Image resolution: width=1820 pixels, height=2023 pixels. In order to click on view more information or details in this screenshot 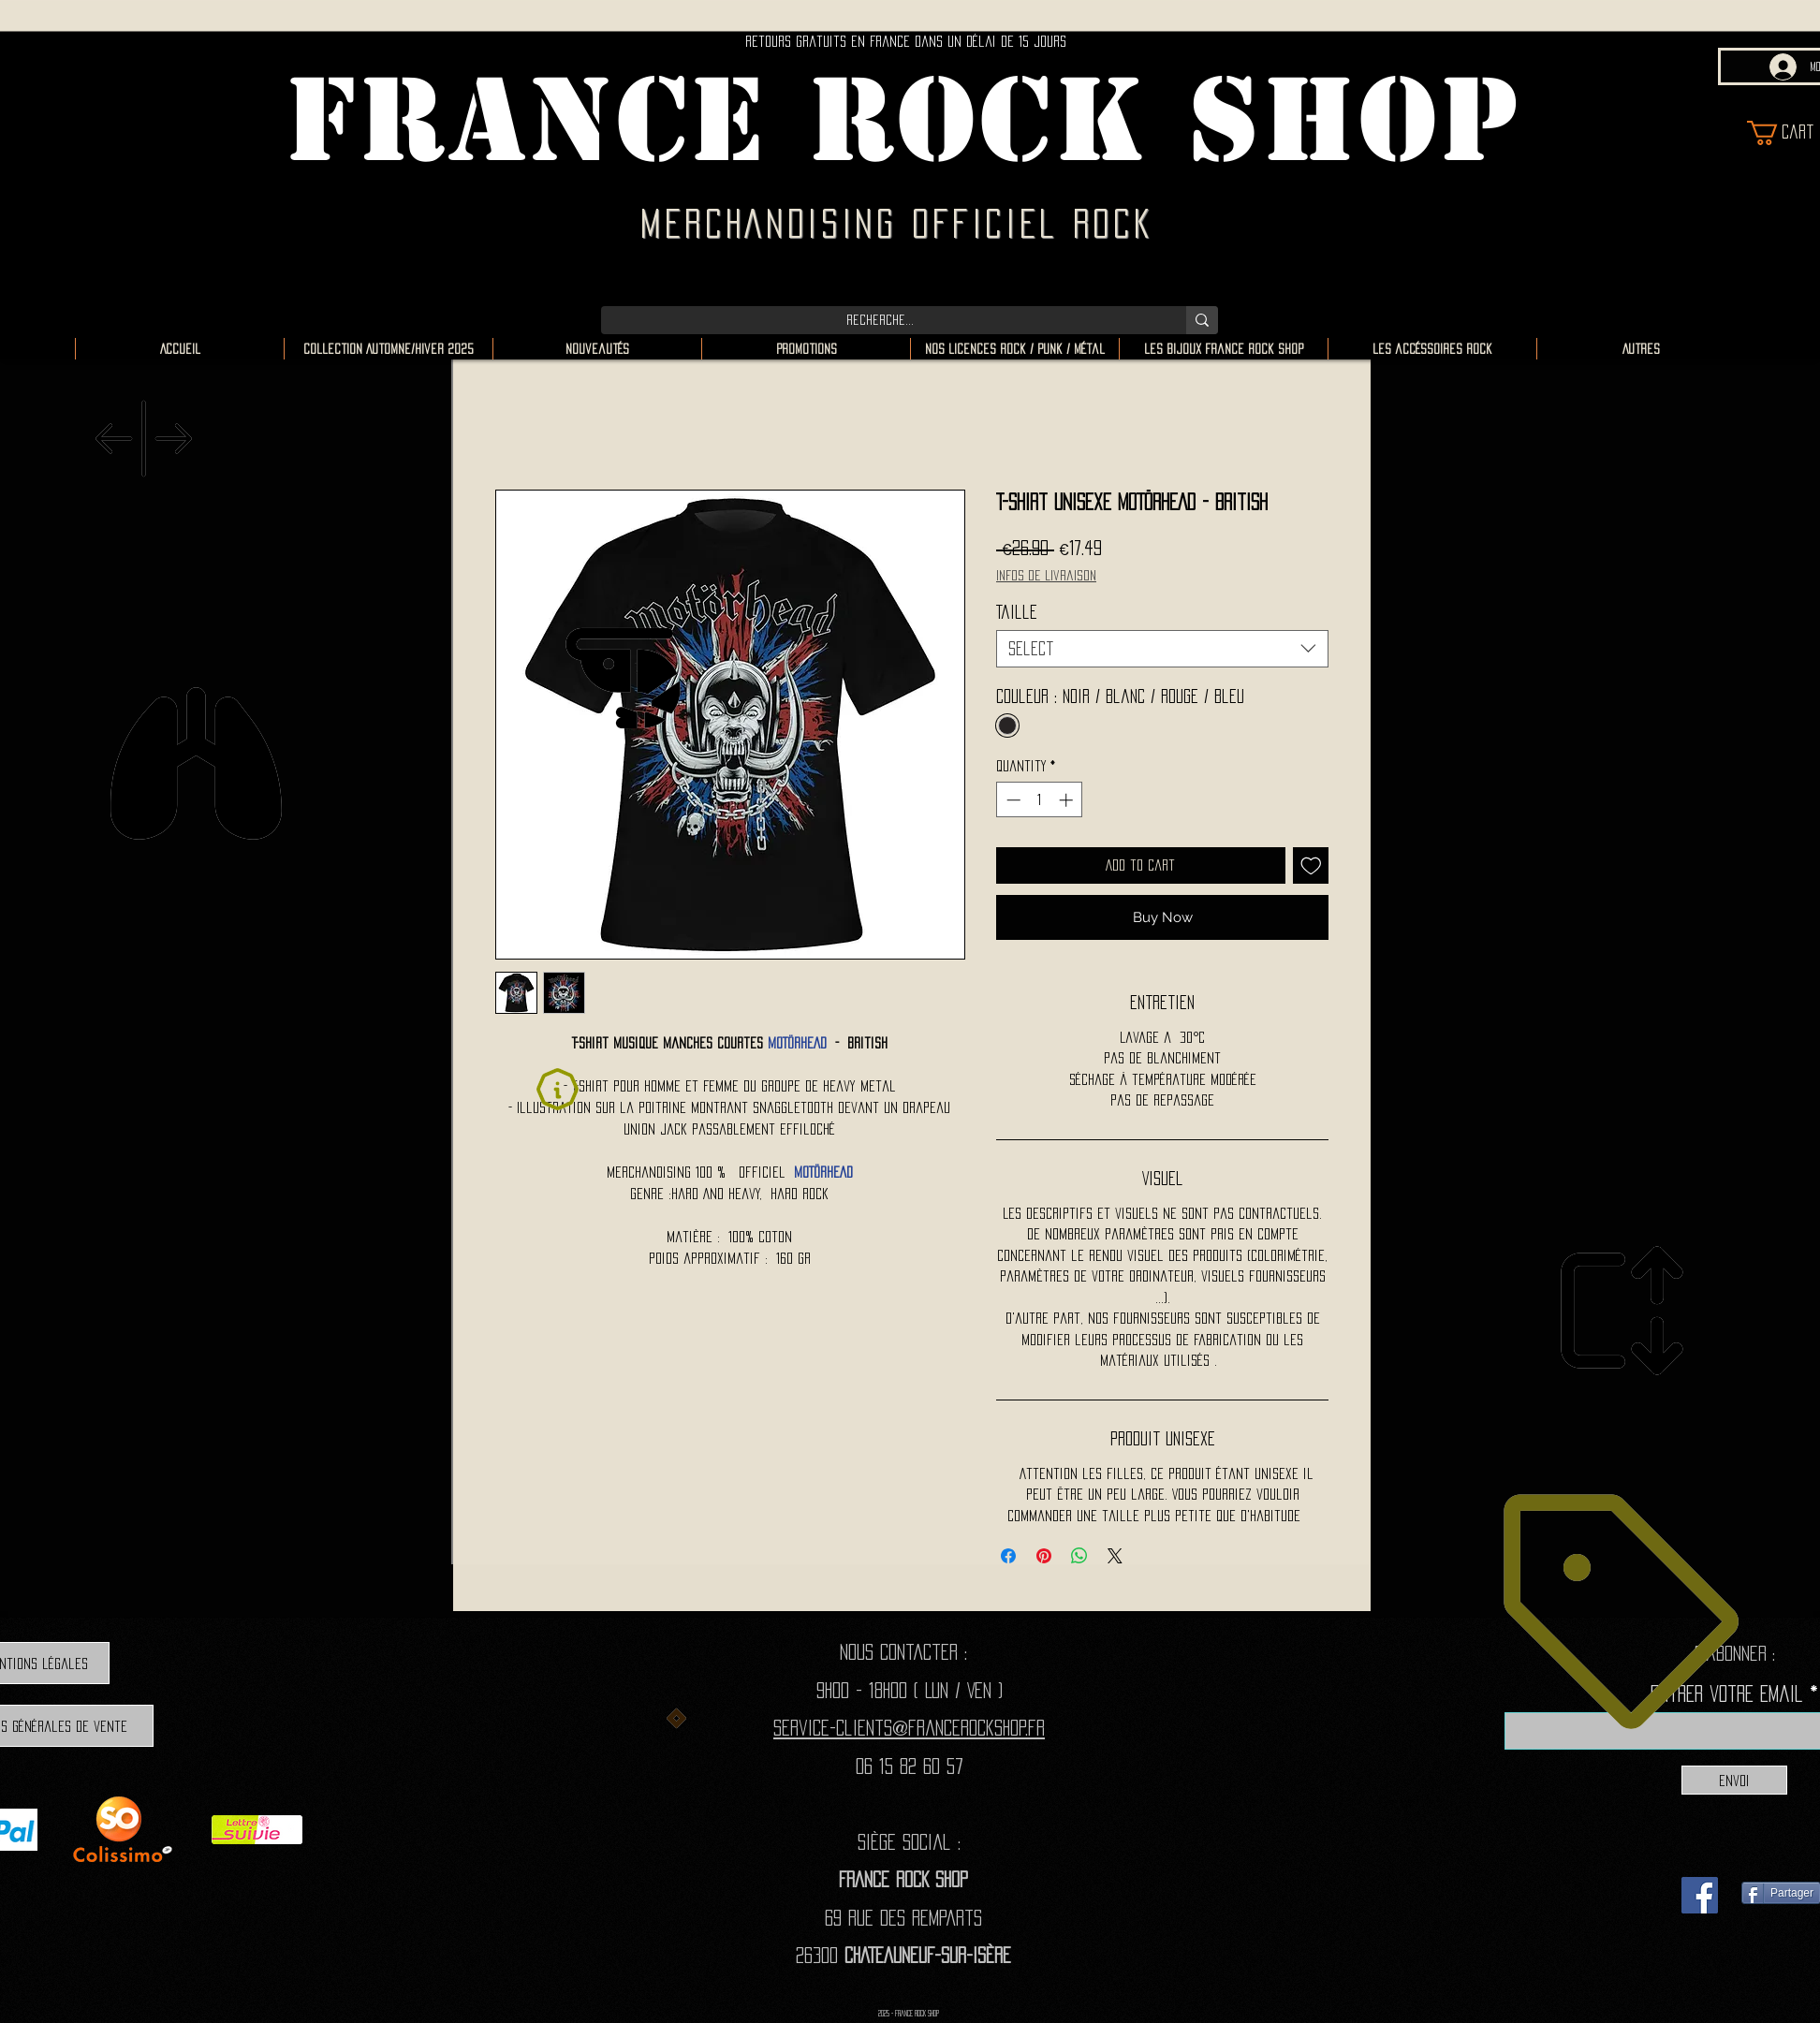, I will do `click(557, 1089)`.